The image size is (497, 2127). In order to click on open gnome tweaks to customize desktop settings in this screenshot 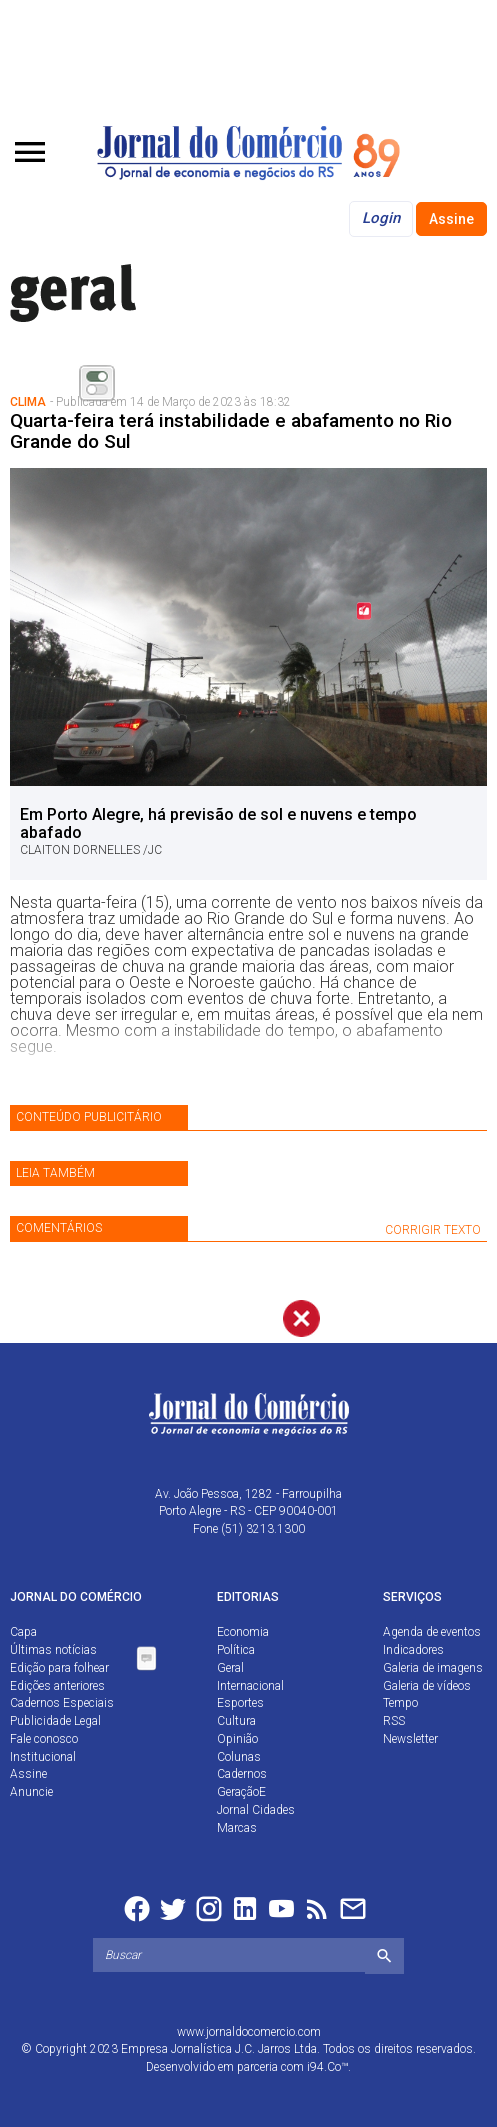, I will do `click(97, 383)`.